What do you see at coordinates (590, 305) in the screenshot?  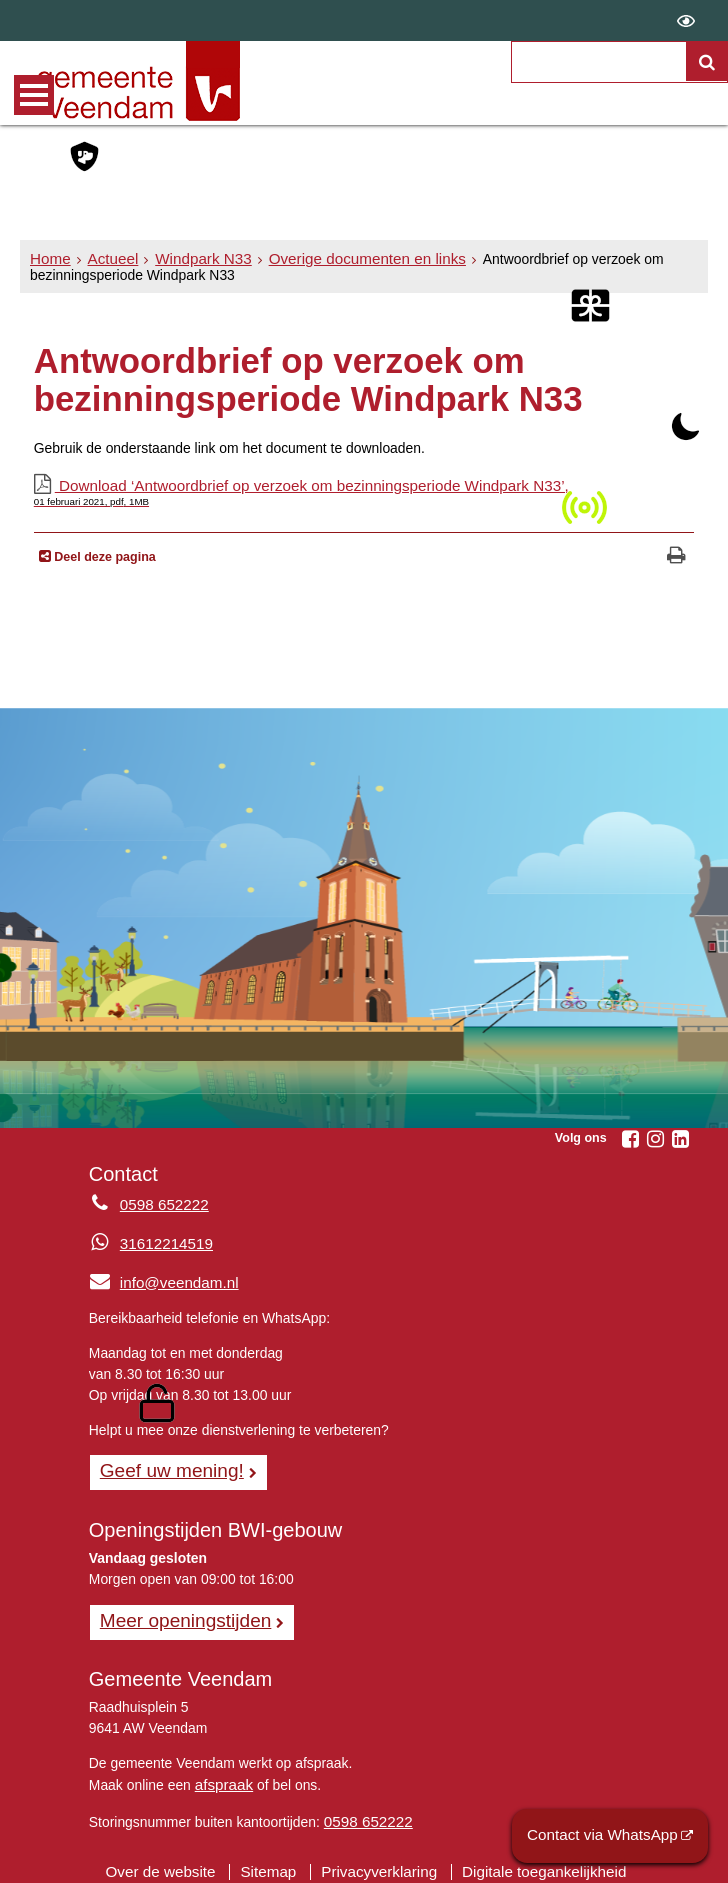 I see `view or redeem a gift` at bounding box center [590, 305].